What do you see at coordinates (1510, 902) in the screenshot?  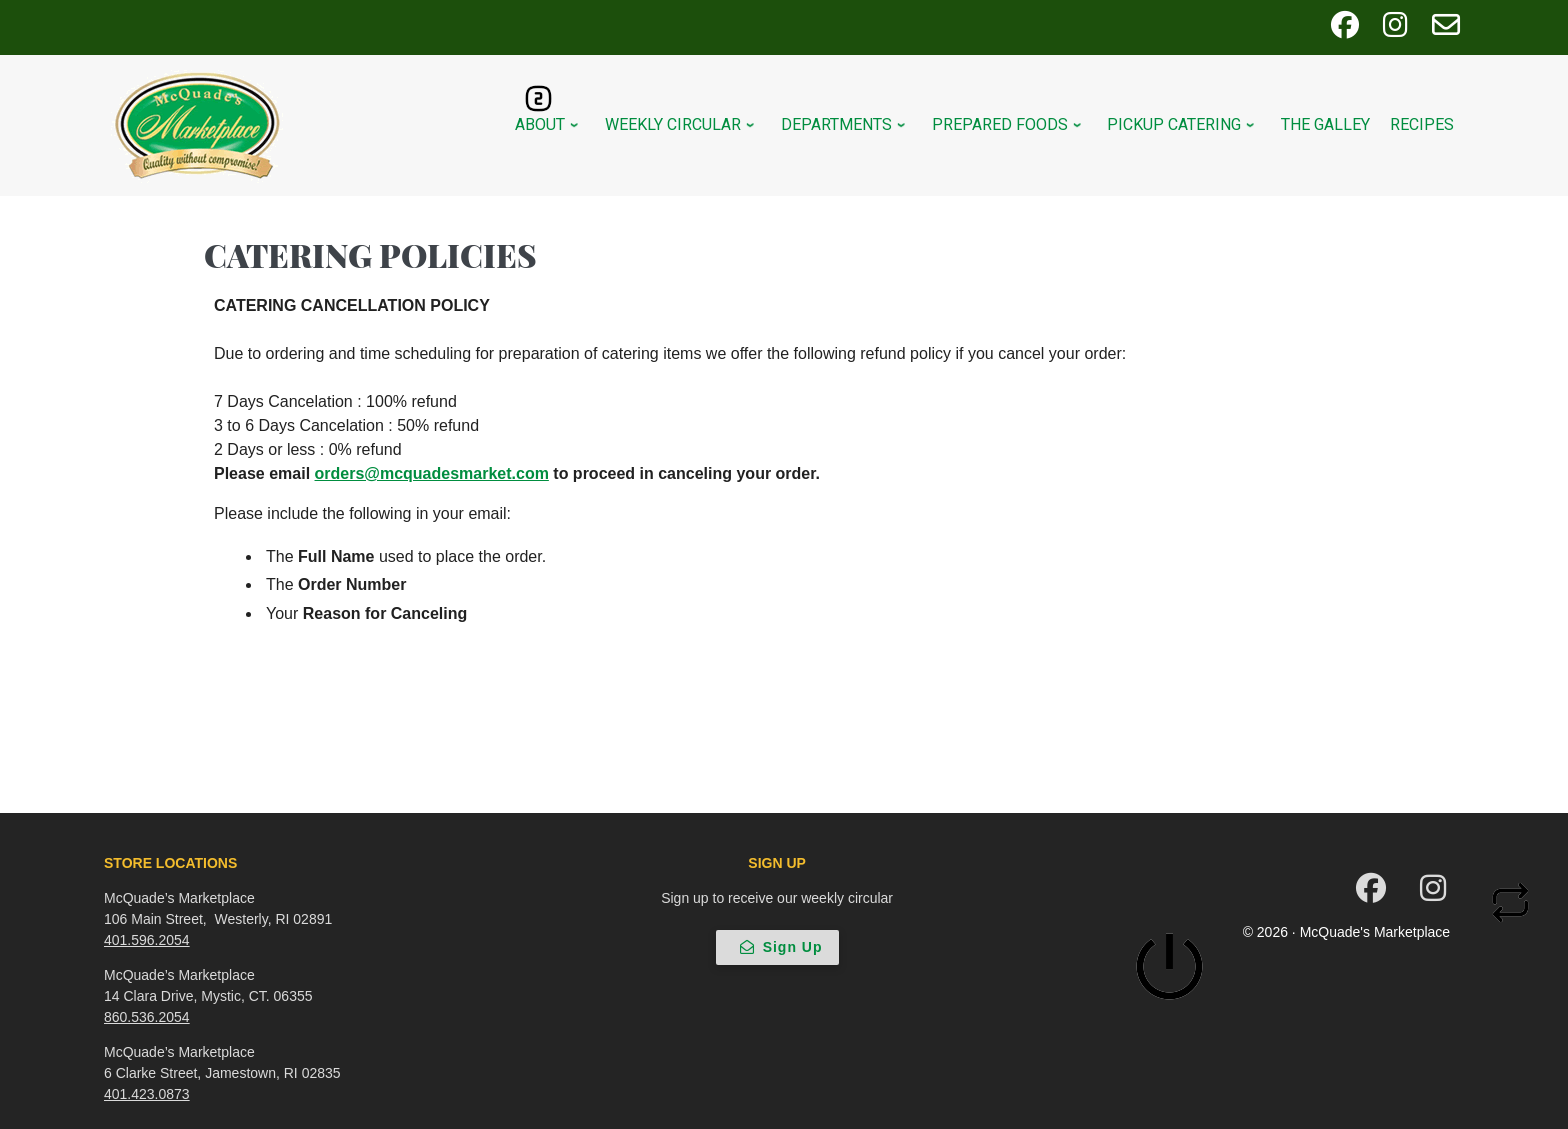 I see `enable repeat mode for playback` at bounding box center [1510, 902].